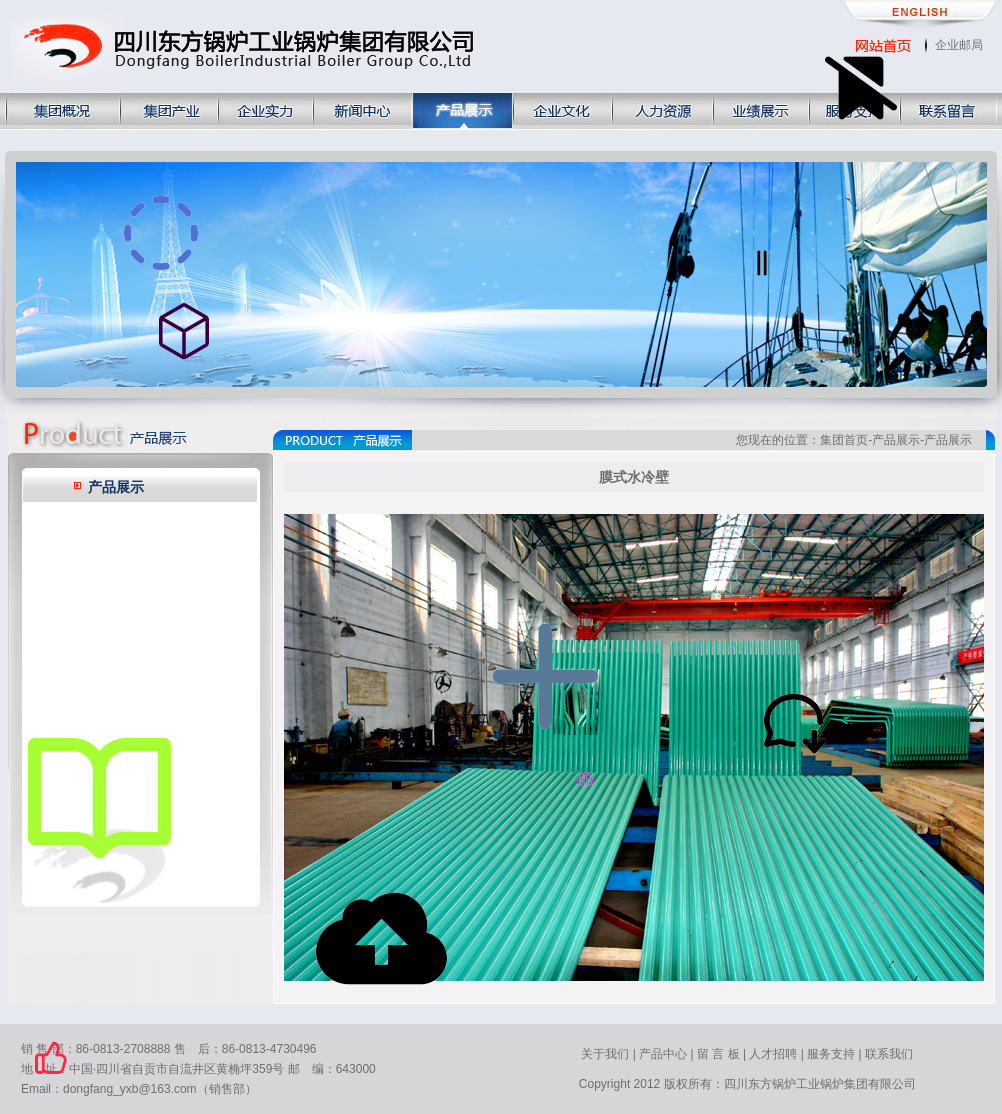 The image size is (1002, 1114). I want to click on remove from saved bookmarks, so click(861, 88).